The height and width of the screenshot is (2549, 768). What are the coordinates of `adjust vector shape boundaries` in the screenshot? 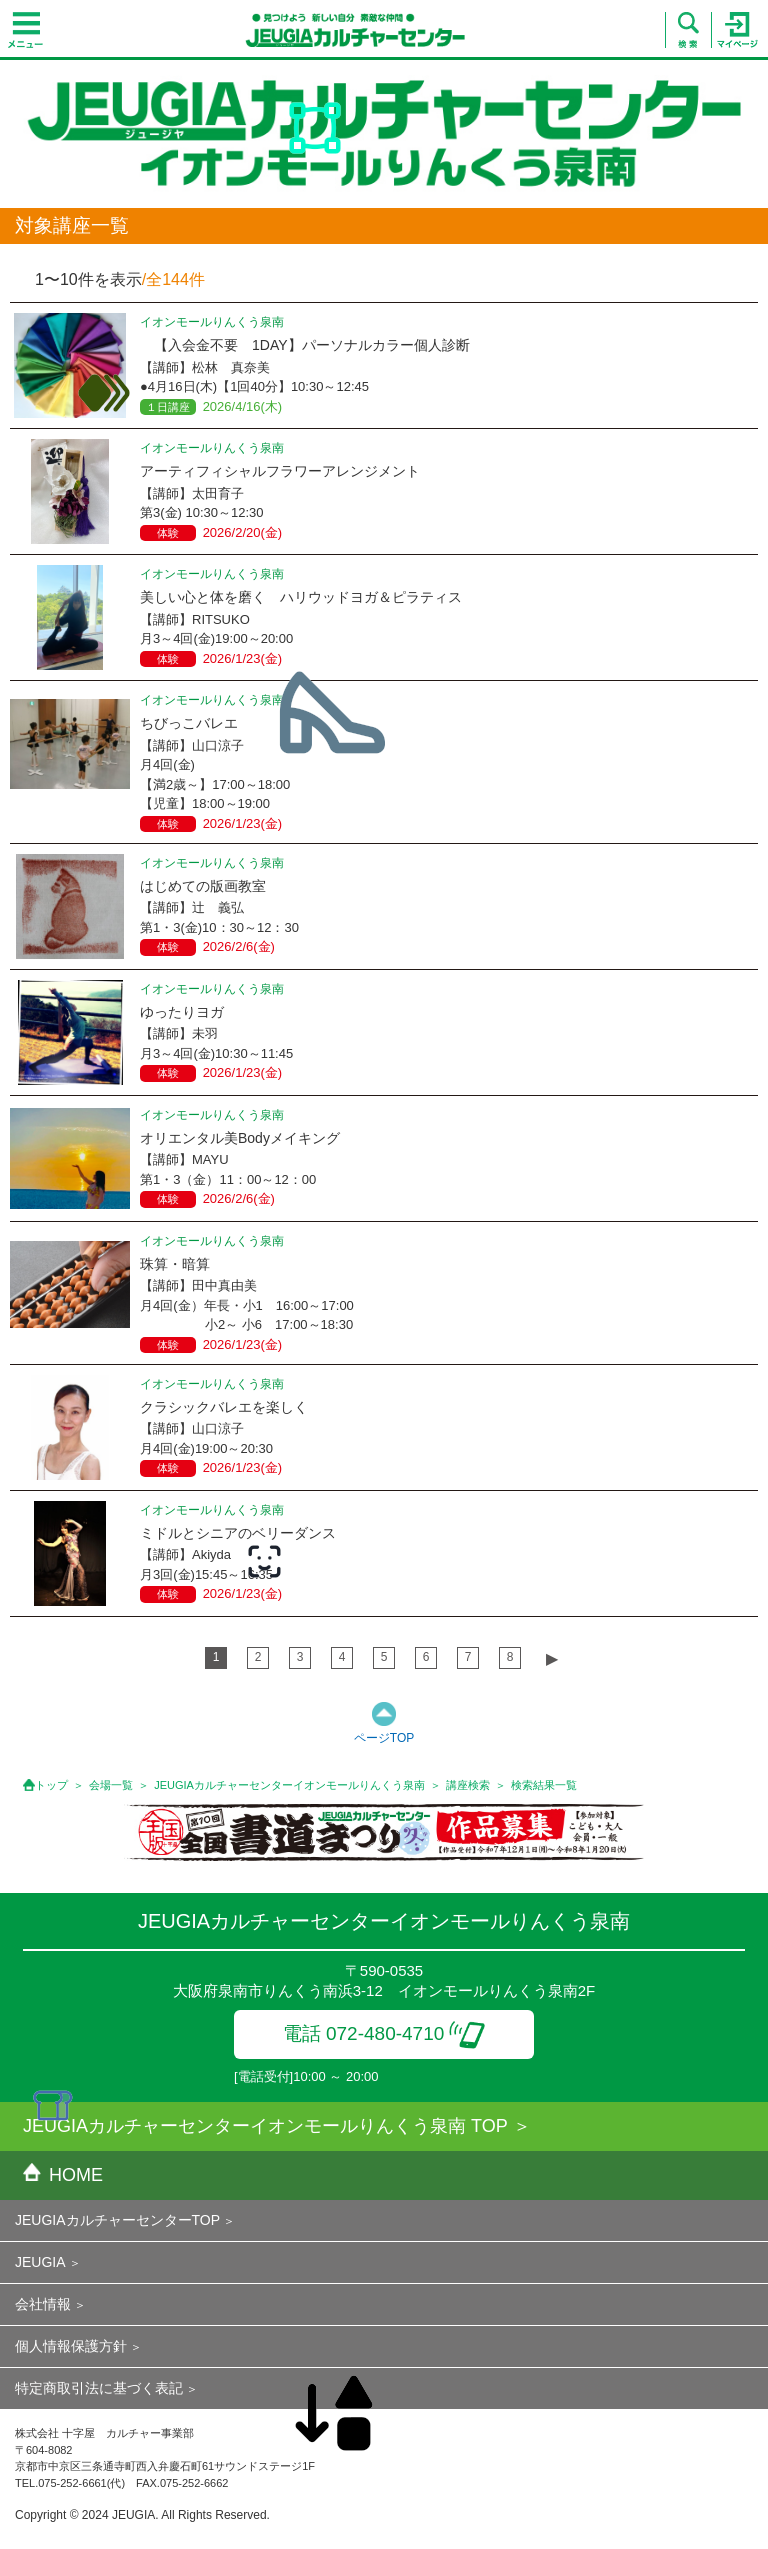 It's located at (315, 128).